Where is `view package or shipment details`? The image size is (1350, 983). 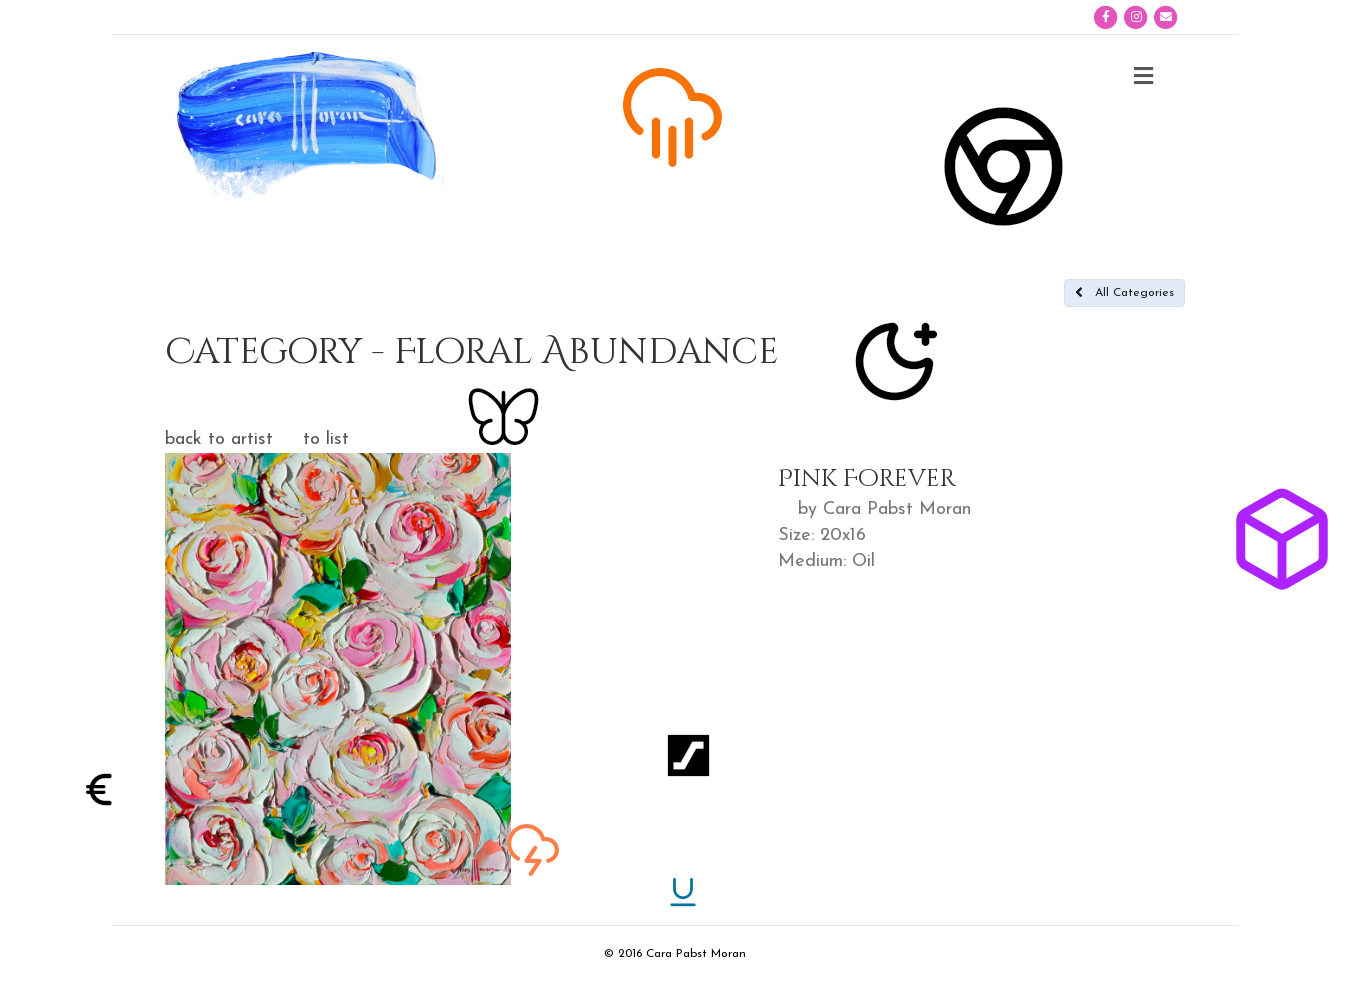 view package or shipment details is located at coordinates (1282, 539).